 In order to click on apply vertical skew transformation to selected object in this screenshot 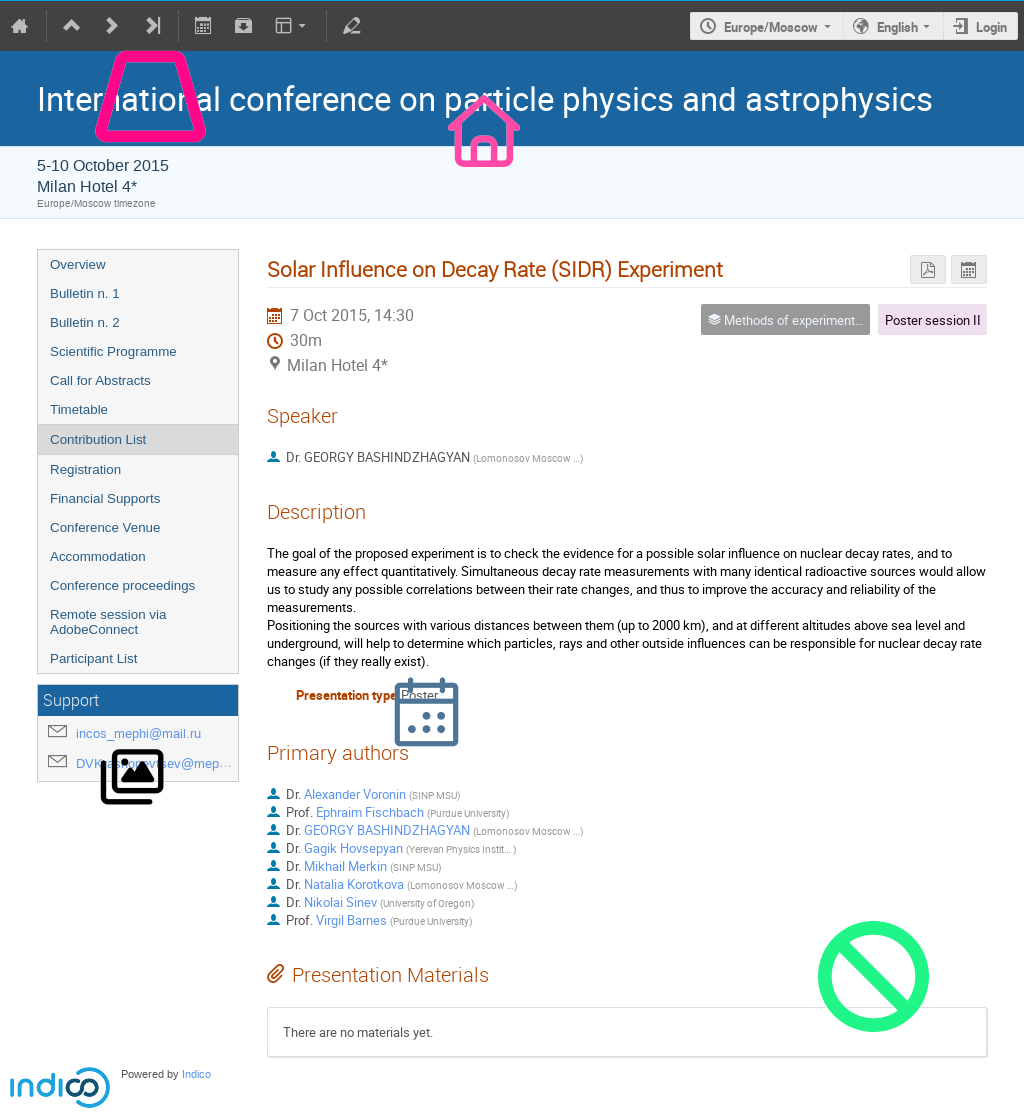, I will do `click(150, 96)`.